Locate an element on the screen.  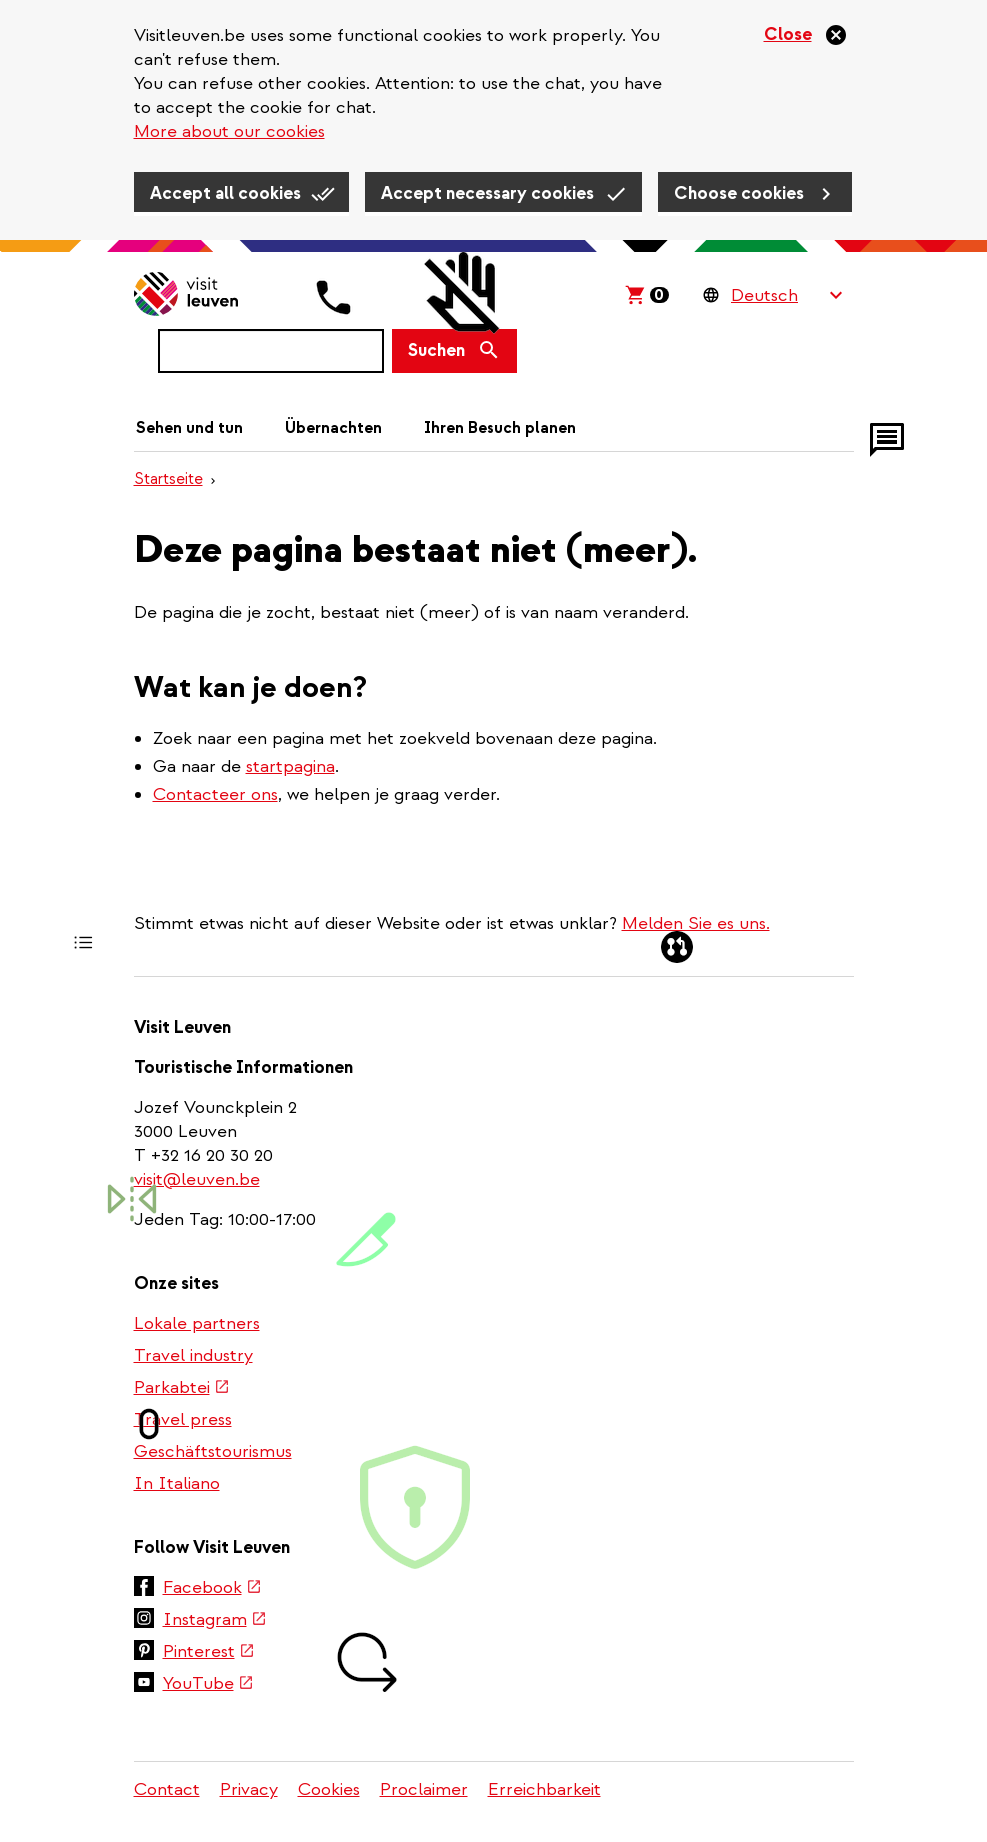
do not touch or interact with this item is located at coordinates (464, 293).